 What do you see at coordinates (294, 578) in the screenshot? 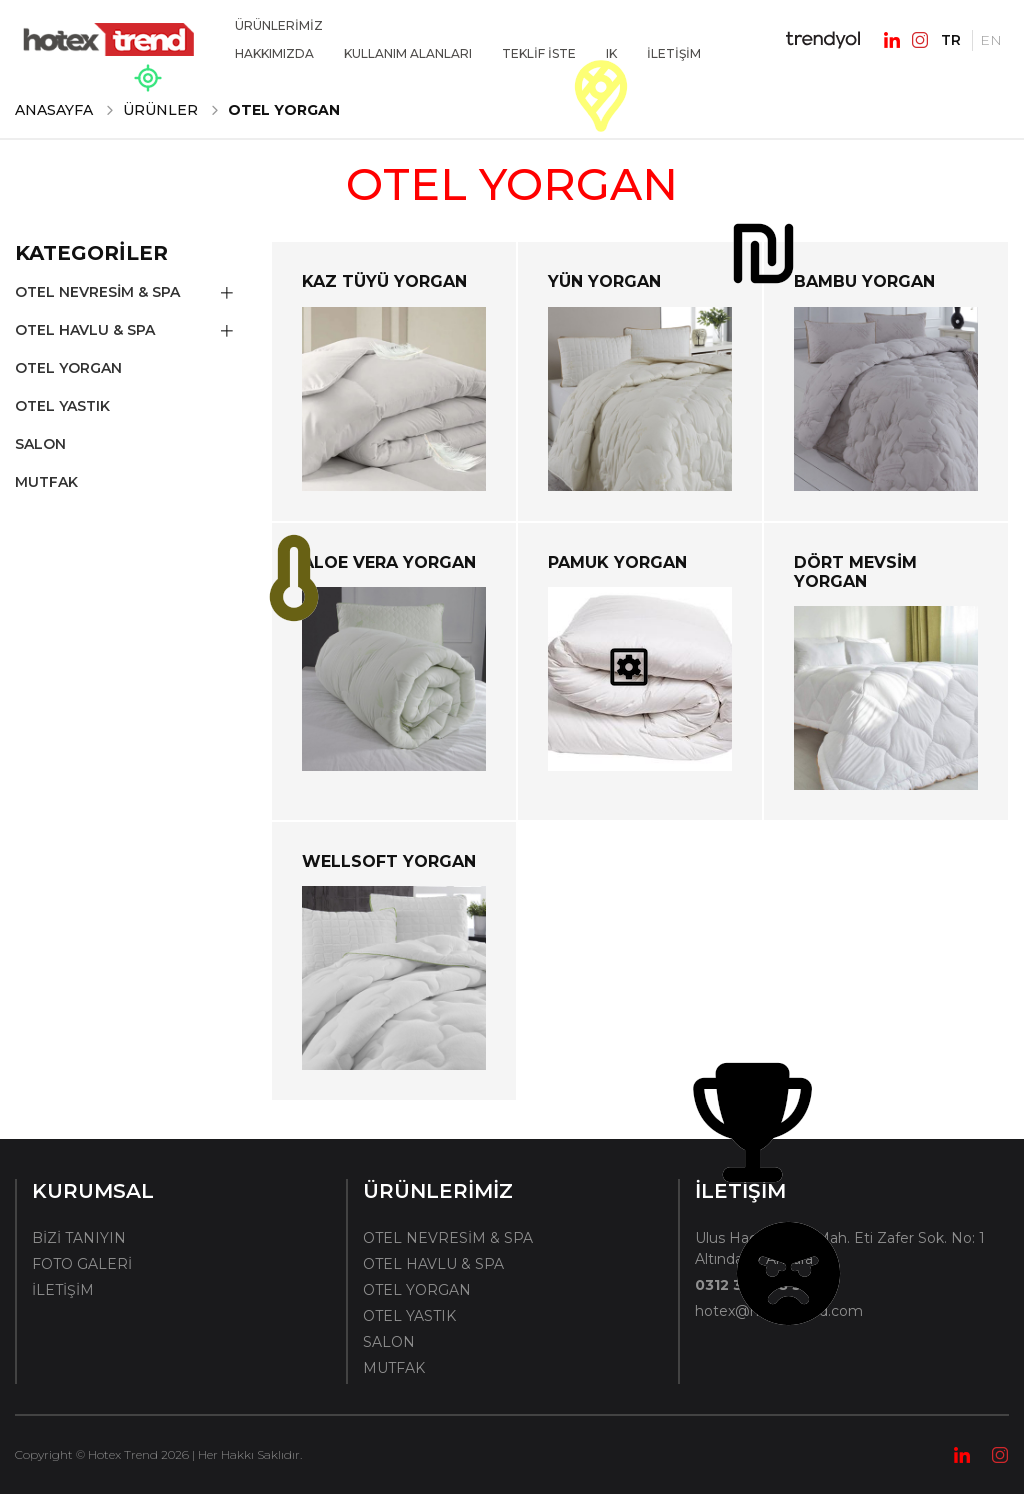
I see `indicates high temperature reading` at bounding box center [294, 578].